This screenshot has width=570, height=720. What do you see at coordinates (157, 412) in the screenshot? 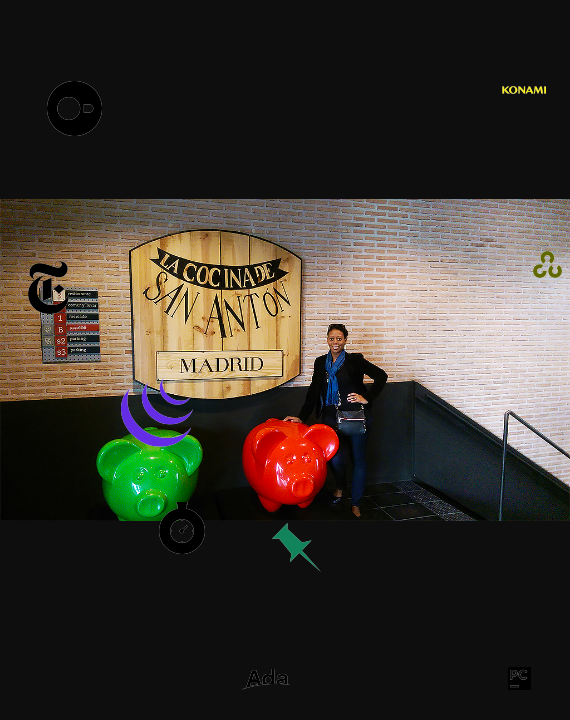
I see `jQuery JavaScript library logo` at bounding box center [157, 412].